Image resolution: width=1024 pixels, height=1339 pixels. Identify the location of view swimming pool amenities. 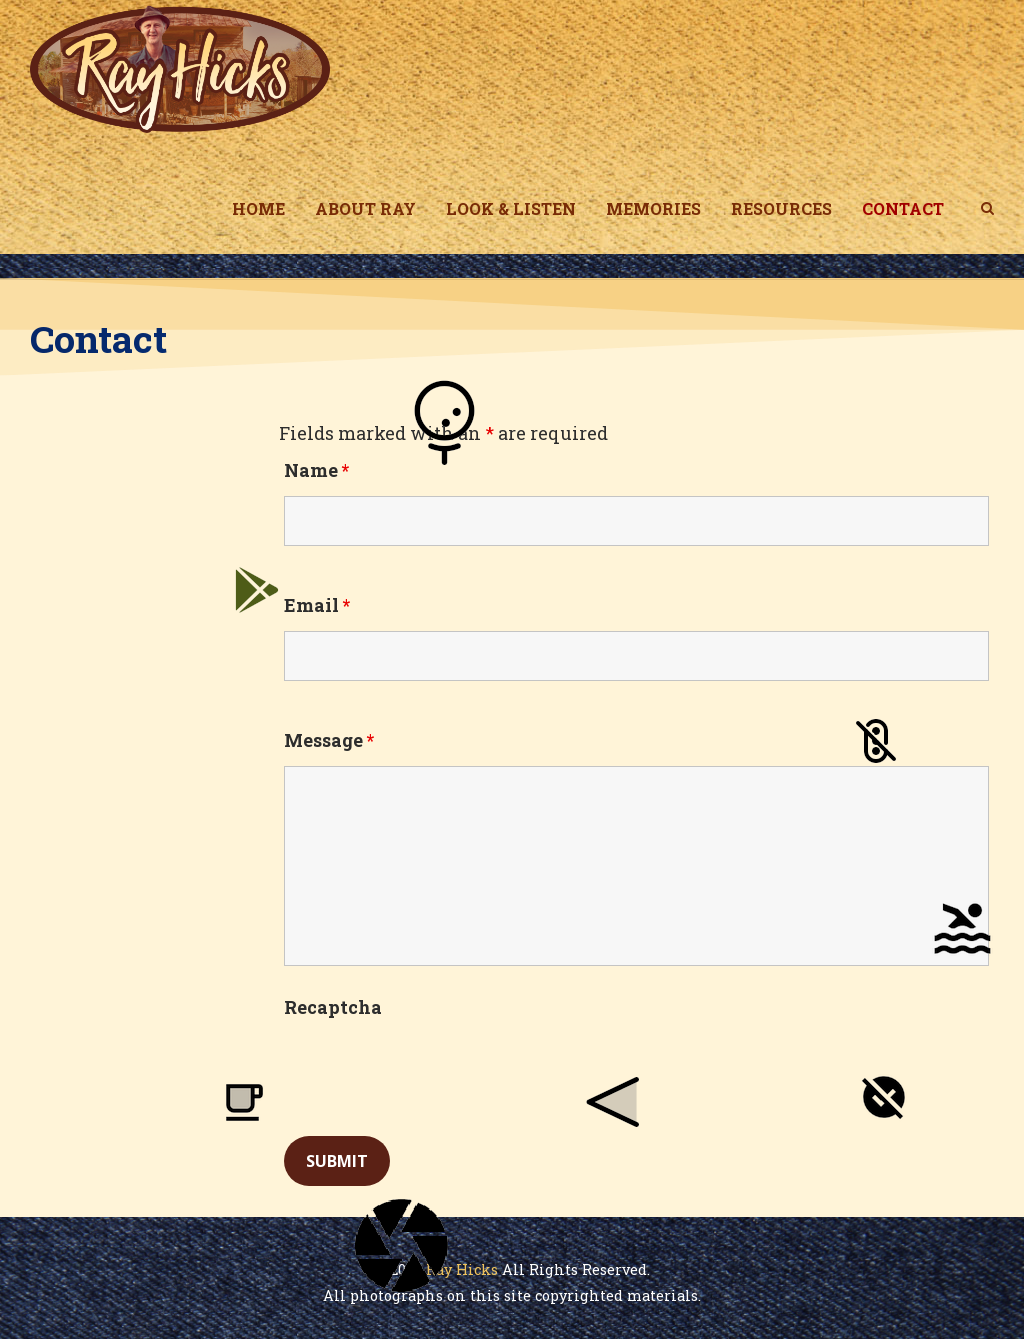
(962, 928).